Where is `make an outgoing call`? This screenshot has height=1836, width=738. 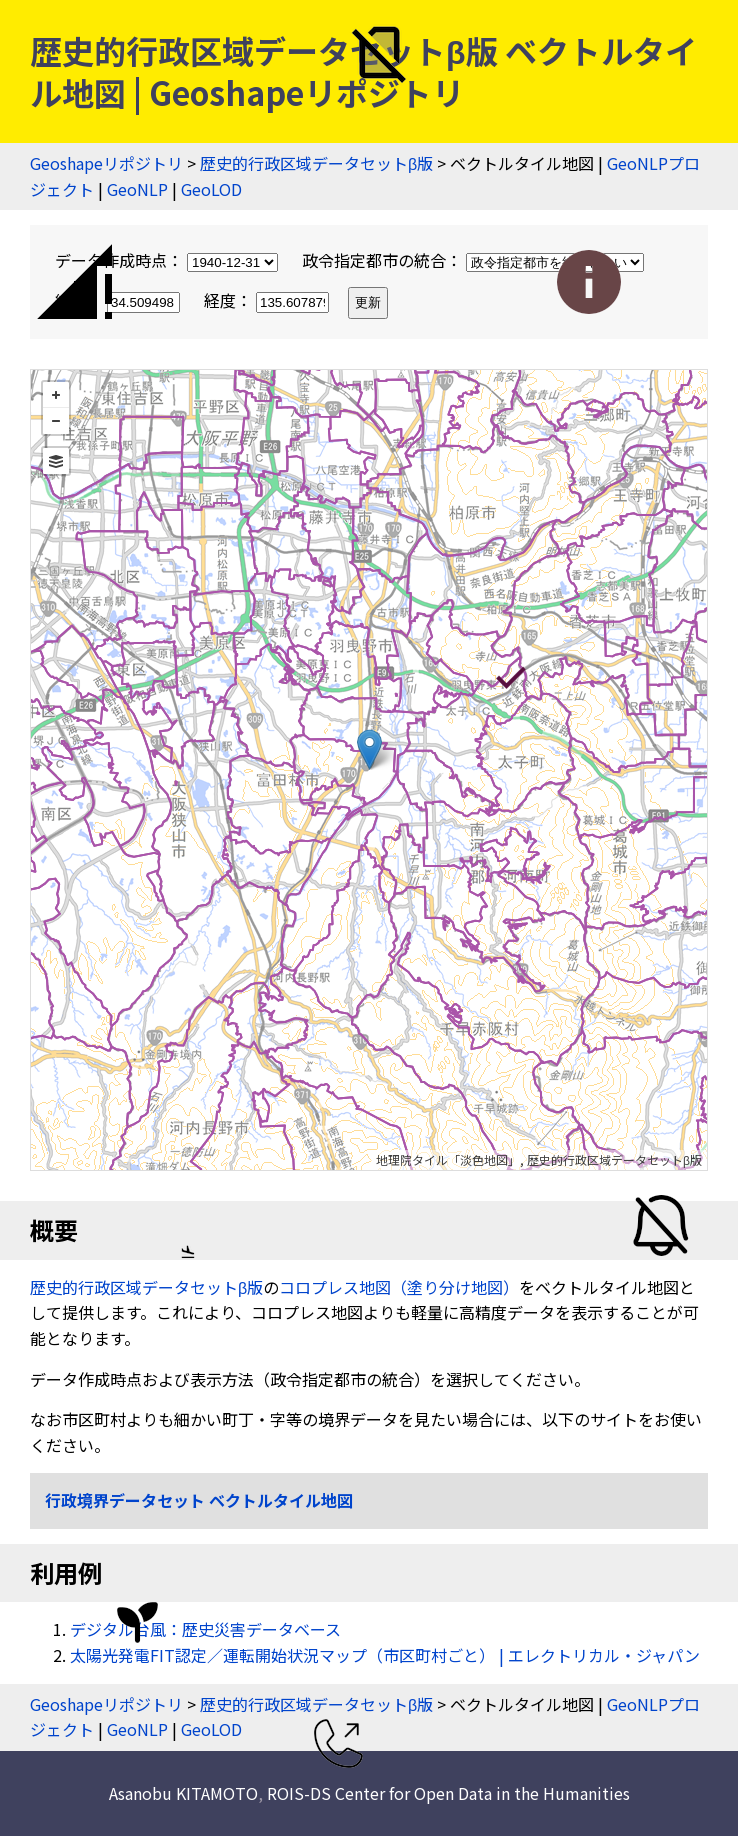 make an outgoing call is located at coordinates (339, 1742).